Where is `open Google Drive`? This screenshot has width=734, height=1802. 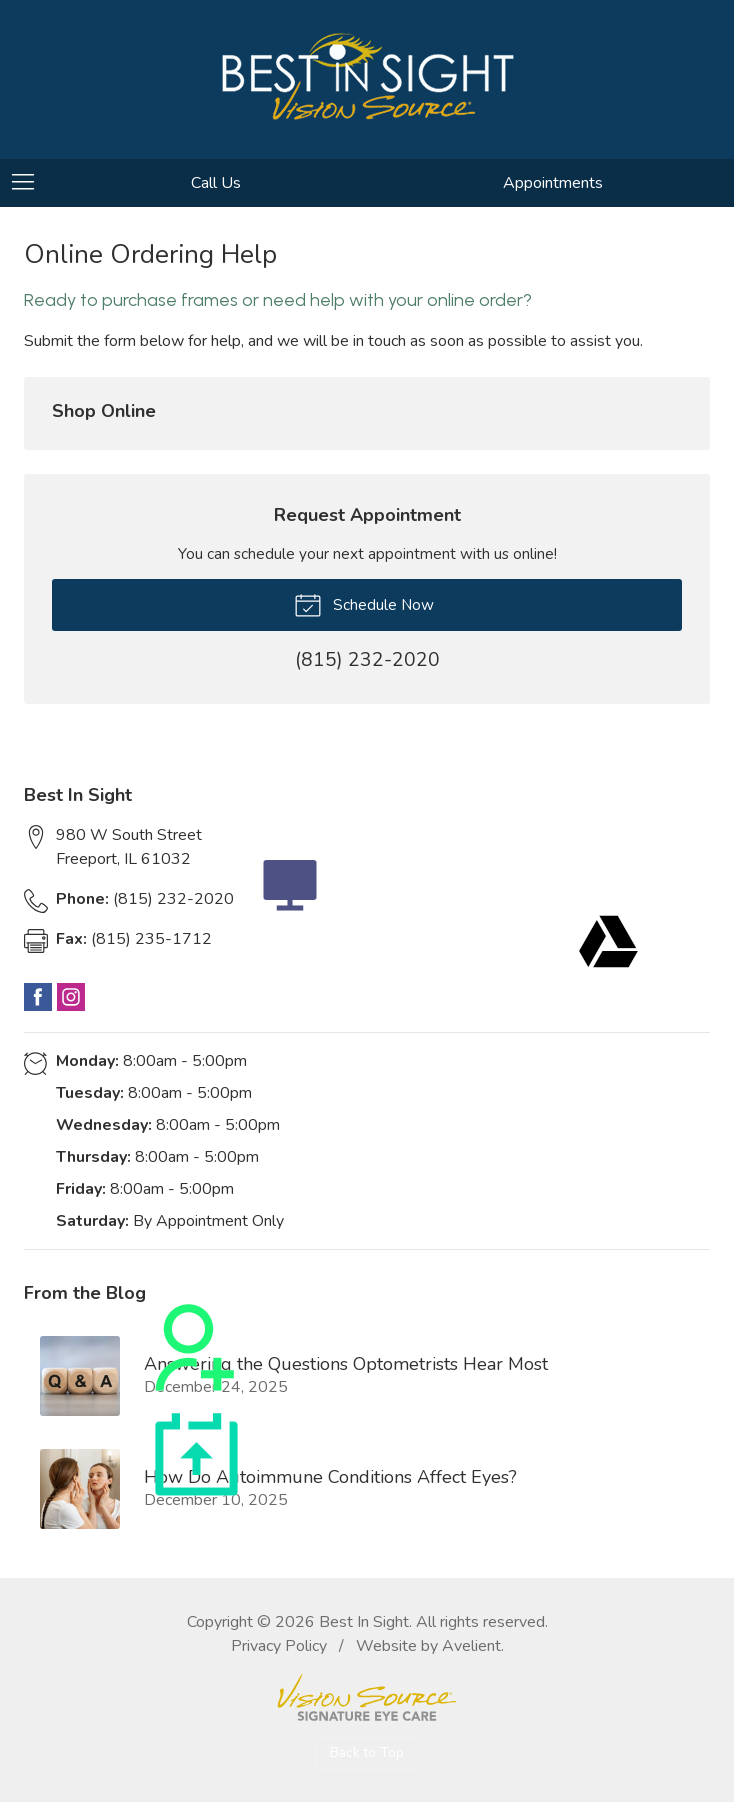 open Google Drive is located at coordinates (608, 941).